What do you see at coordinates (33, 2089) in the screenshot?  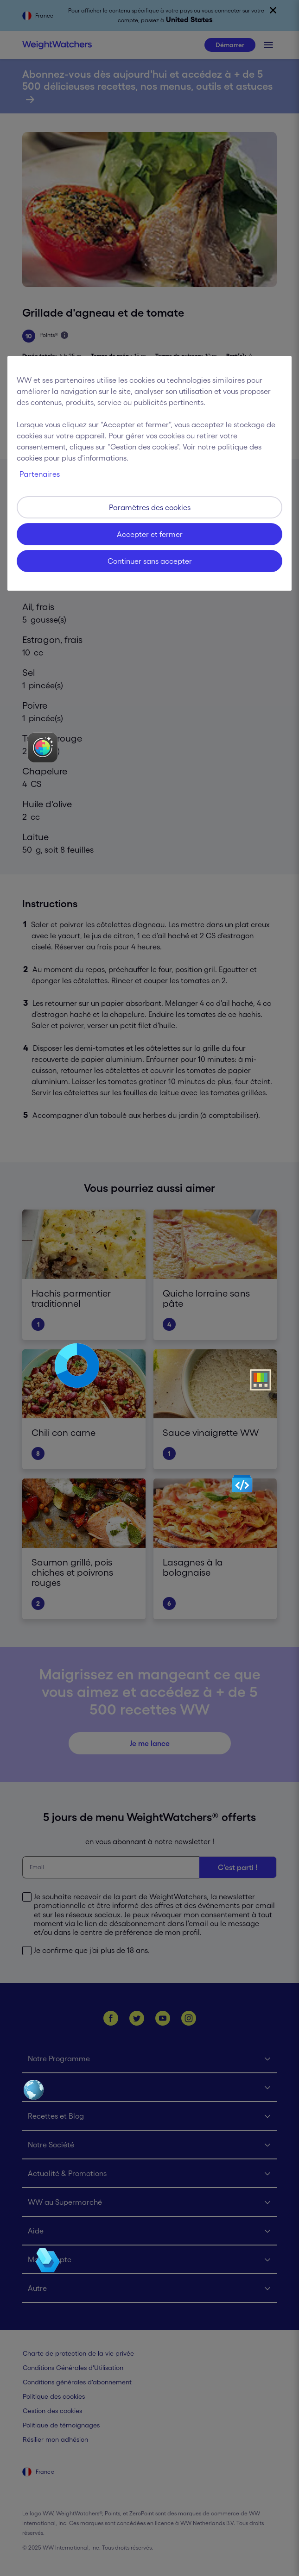 I see `access global or international settings` at bounding box center [33, 2089].